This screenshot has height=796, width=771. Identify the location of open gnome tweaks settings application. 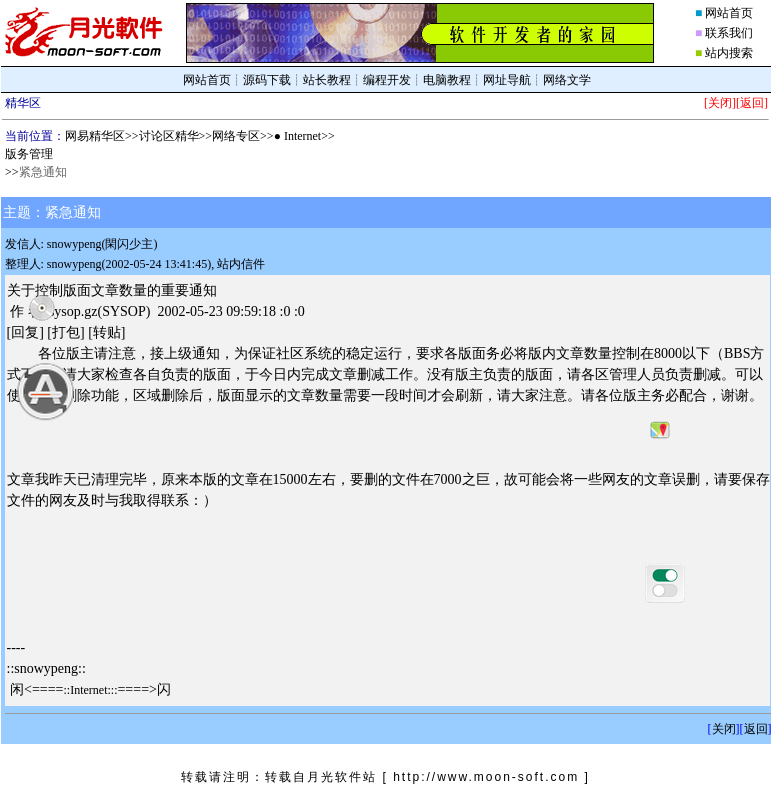
(665, 583).